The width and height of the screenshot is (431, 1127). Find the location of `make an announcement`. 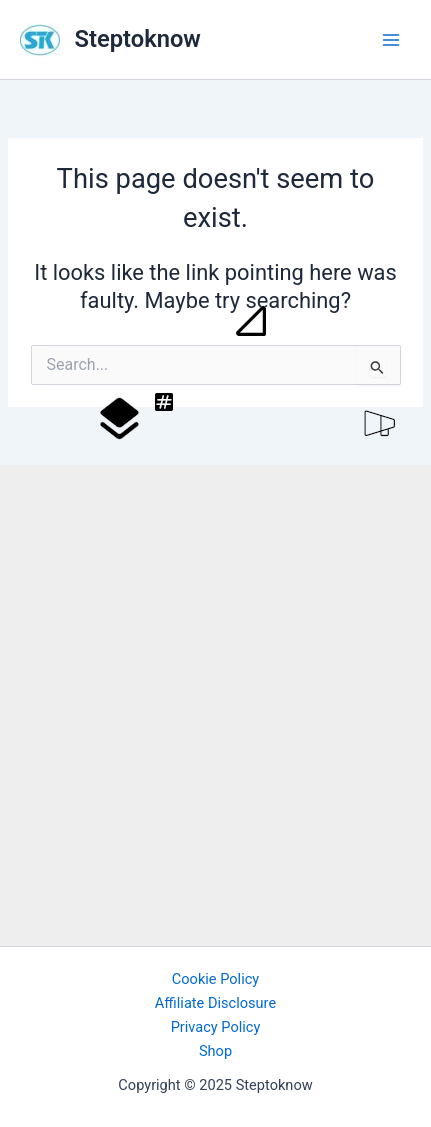

make an announcement is located at coordinates (378, 424).